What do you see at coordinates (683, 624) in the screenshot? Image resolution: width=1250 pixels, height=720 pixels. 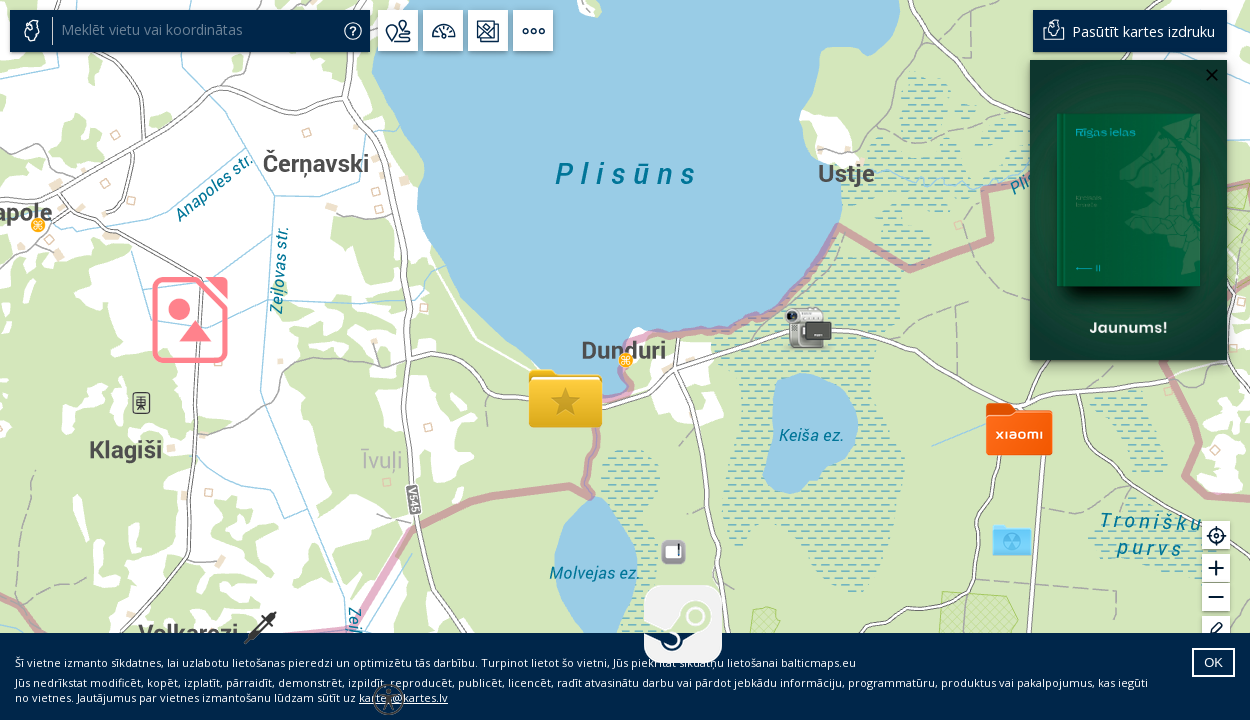 I see `steam app status indicator in system tray` at bounding box center [683, 624].